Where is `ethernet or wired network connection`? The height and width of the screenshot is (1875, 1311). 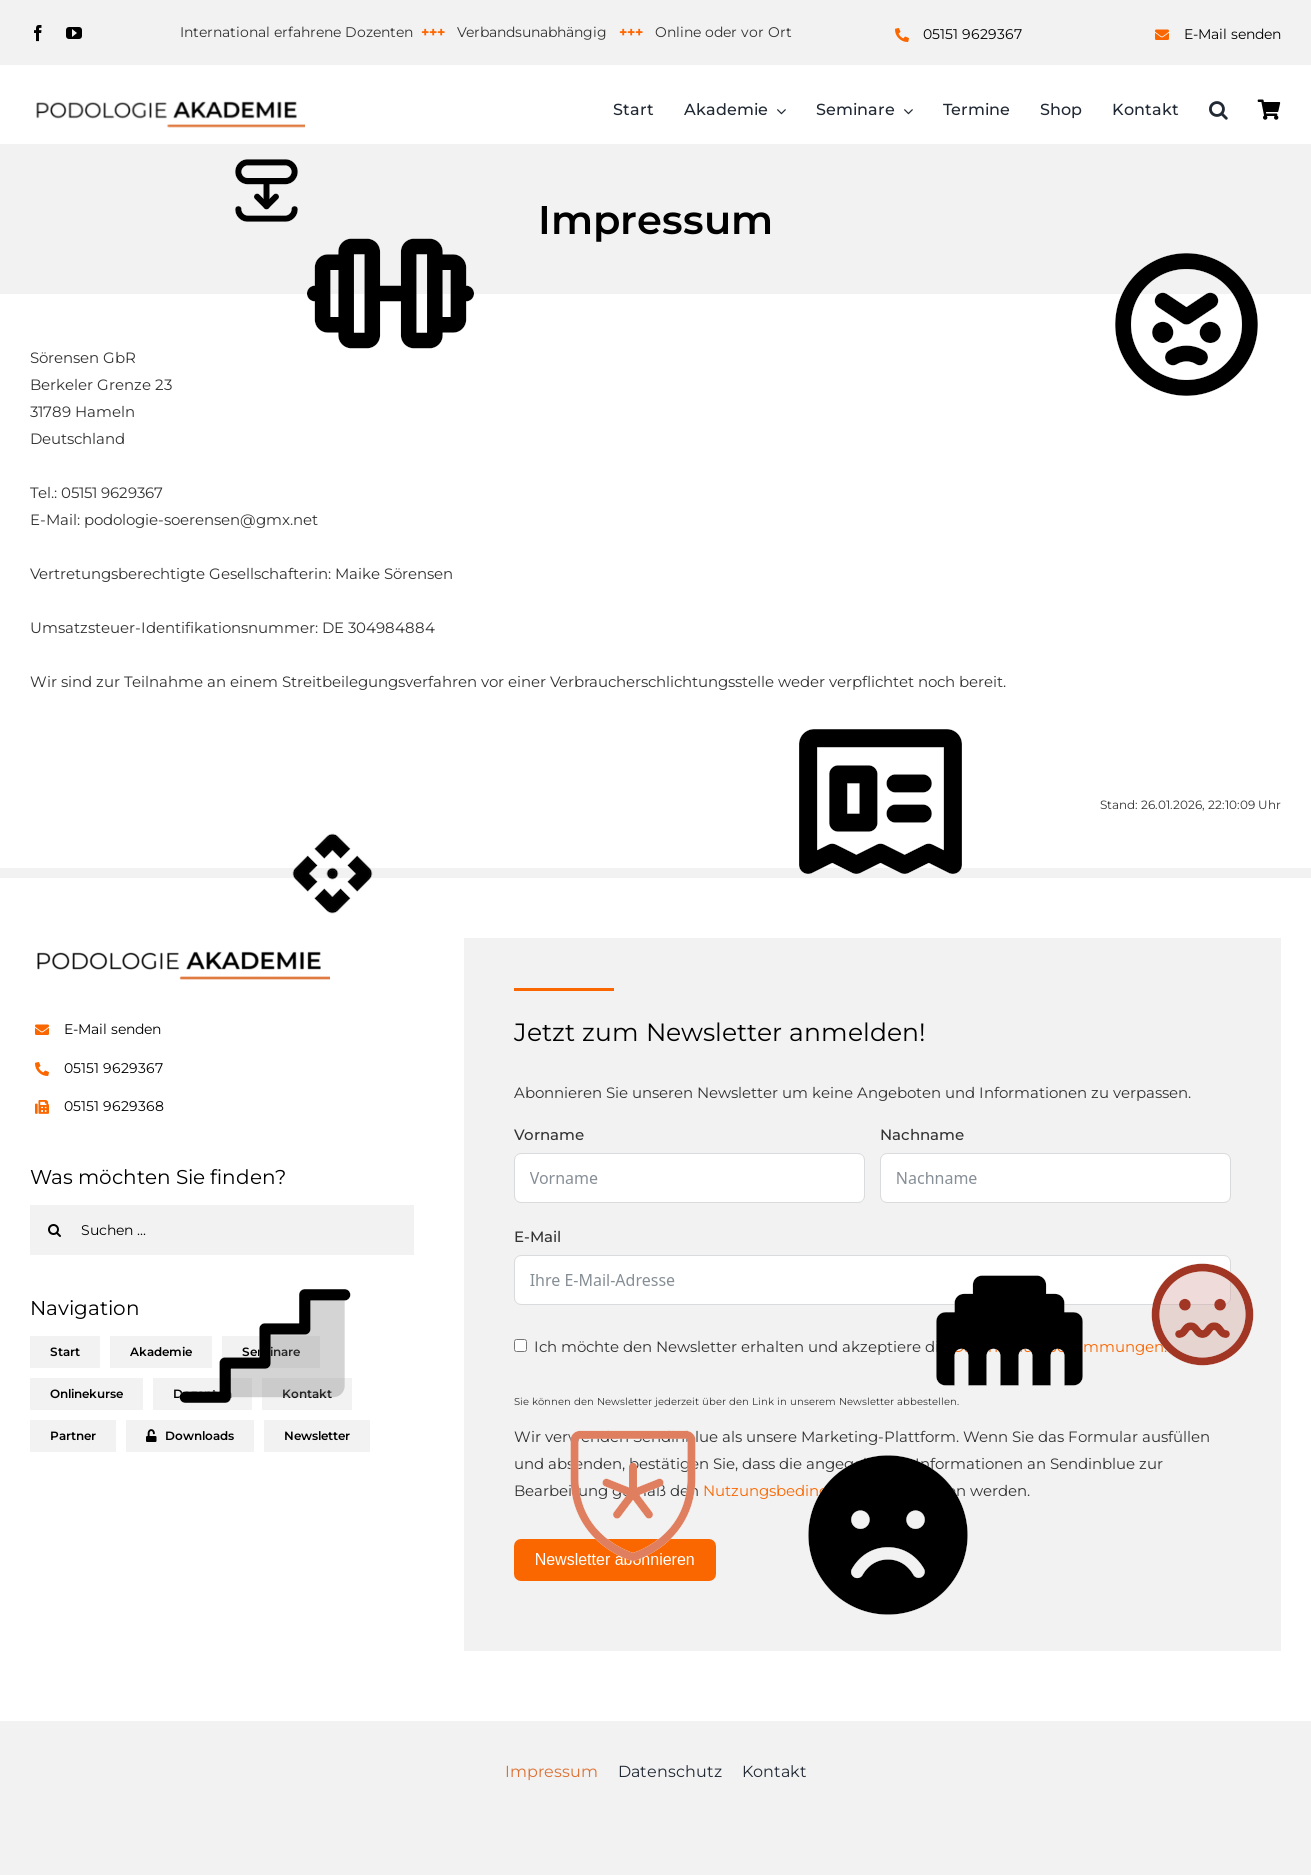 ethernet or wired network connection is located at coordinates (1009, 1330).